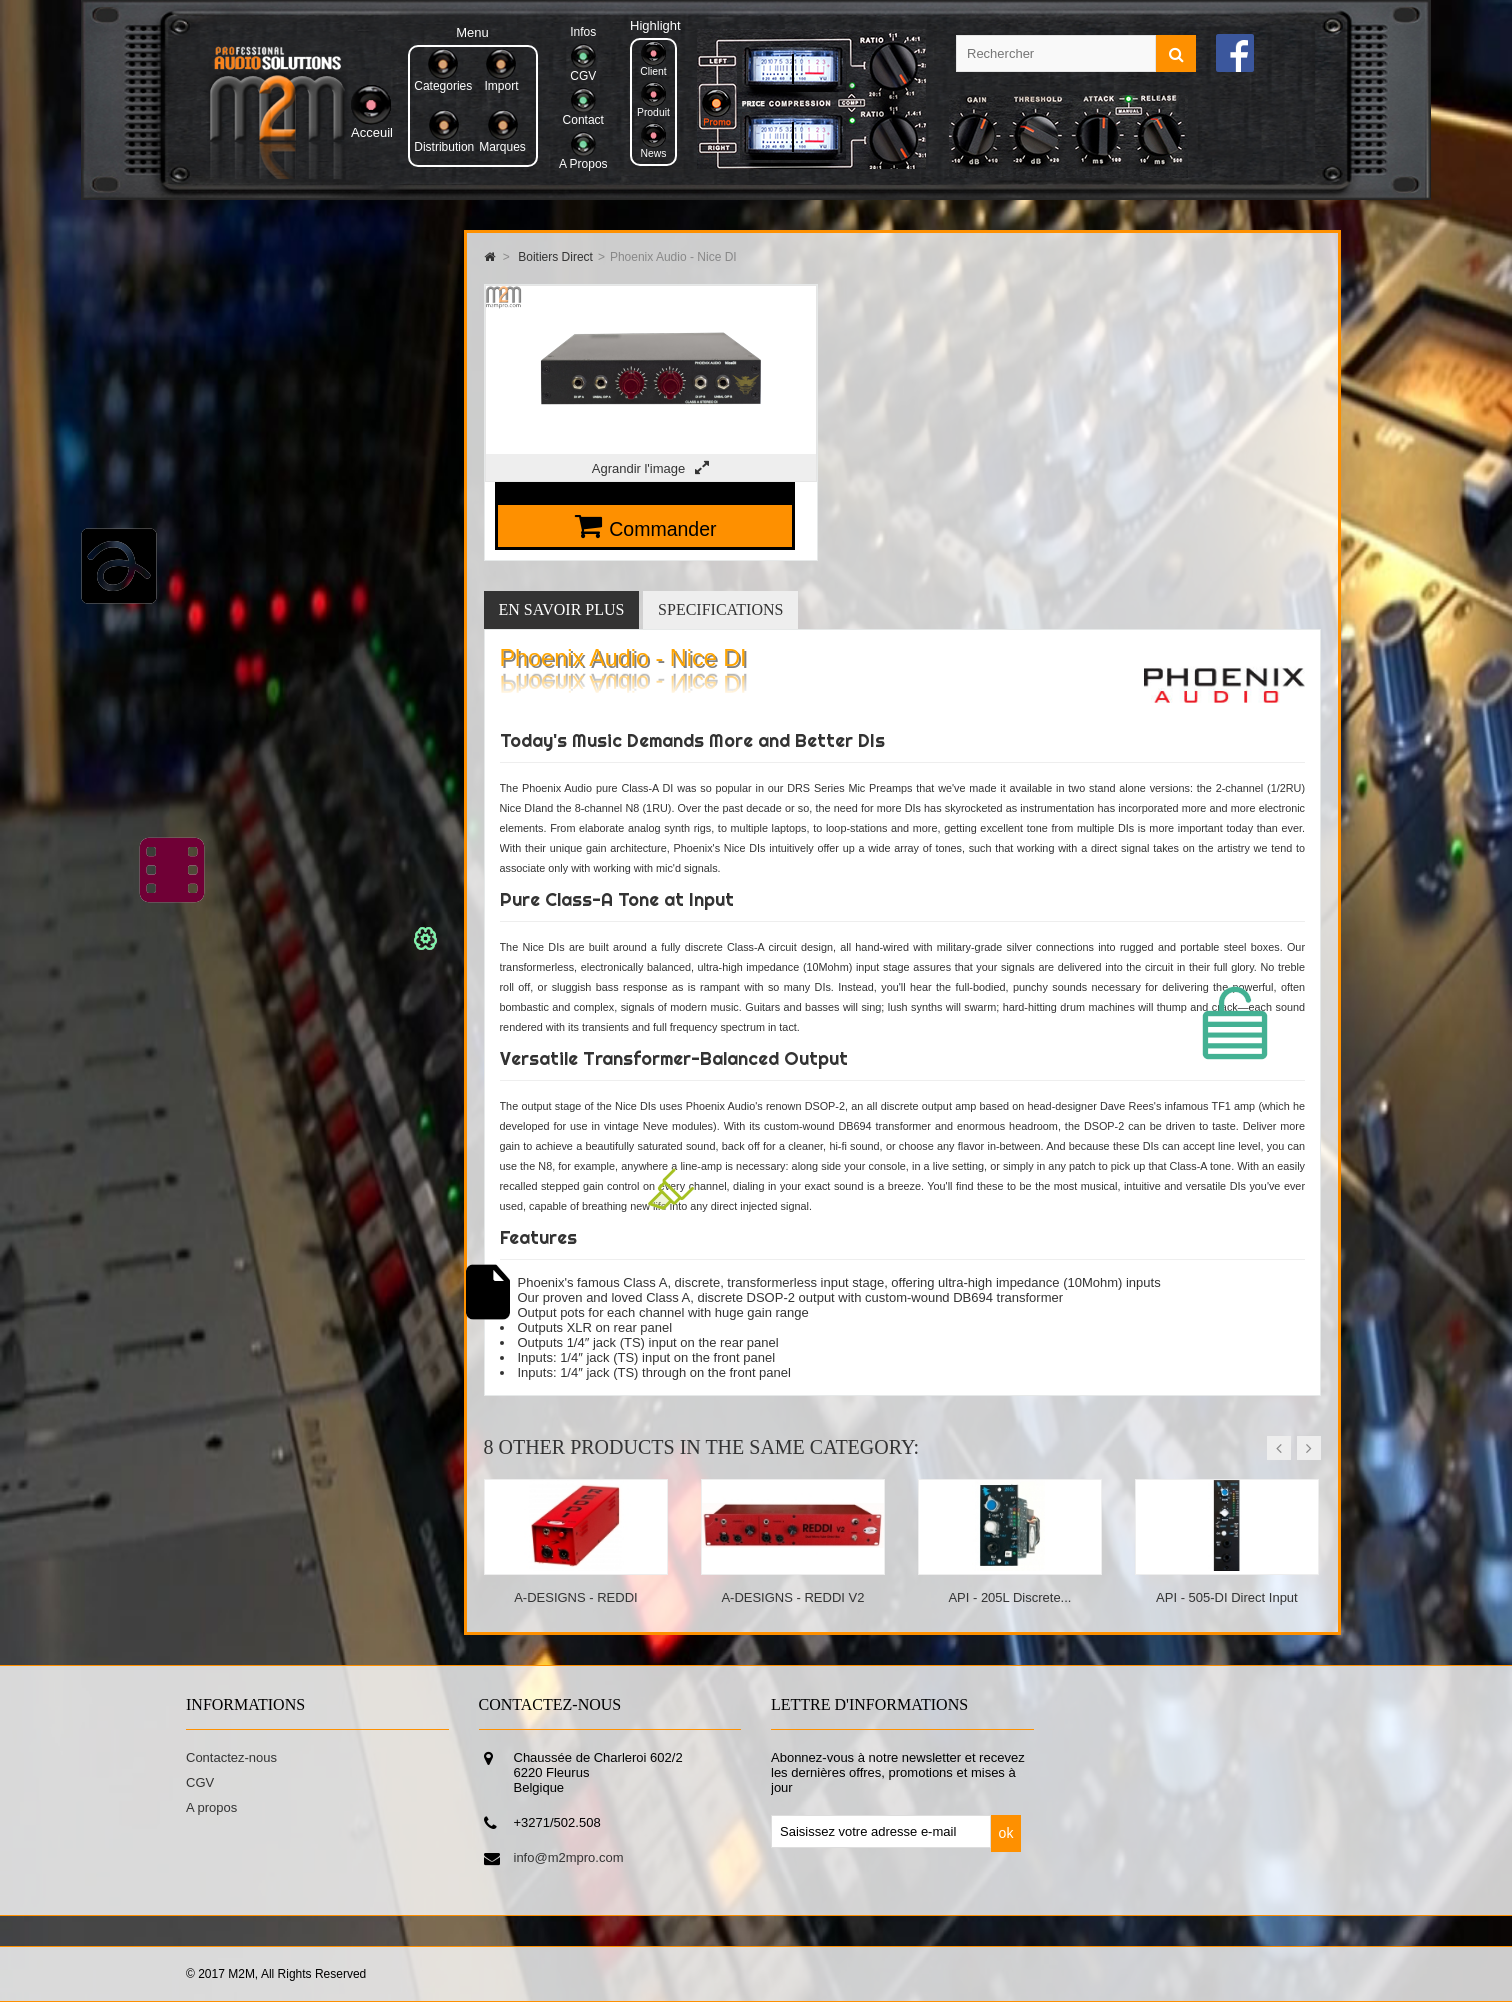  Describe the element at coordinates (488, 1292) in the screenshot. I see `view or open a file` at that location.